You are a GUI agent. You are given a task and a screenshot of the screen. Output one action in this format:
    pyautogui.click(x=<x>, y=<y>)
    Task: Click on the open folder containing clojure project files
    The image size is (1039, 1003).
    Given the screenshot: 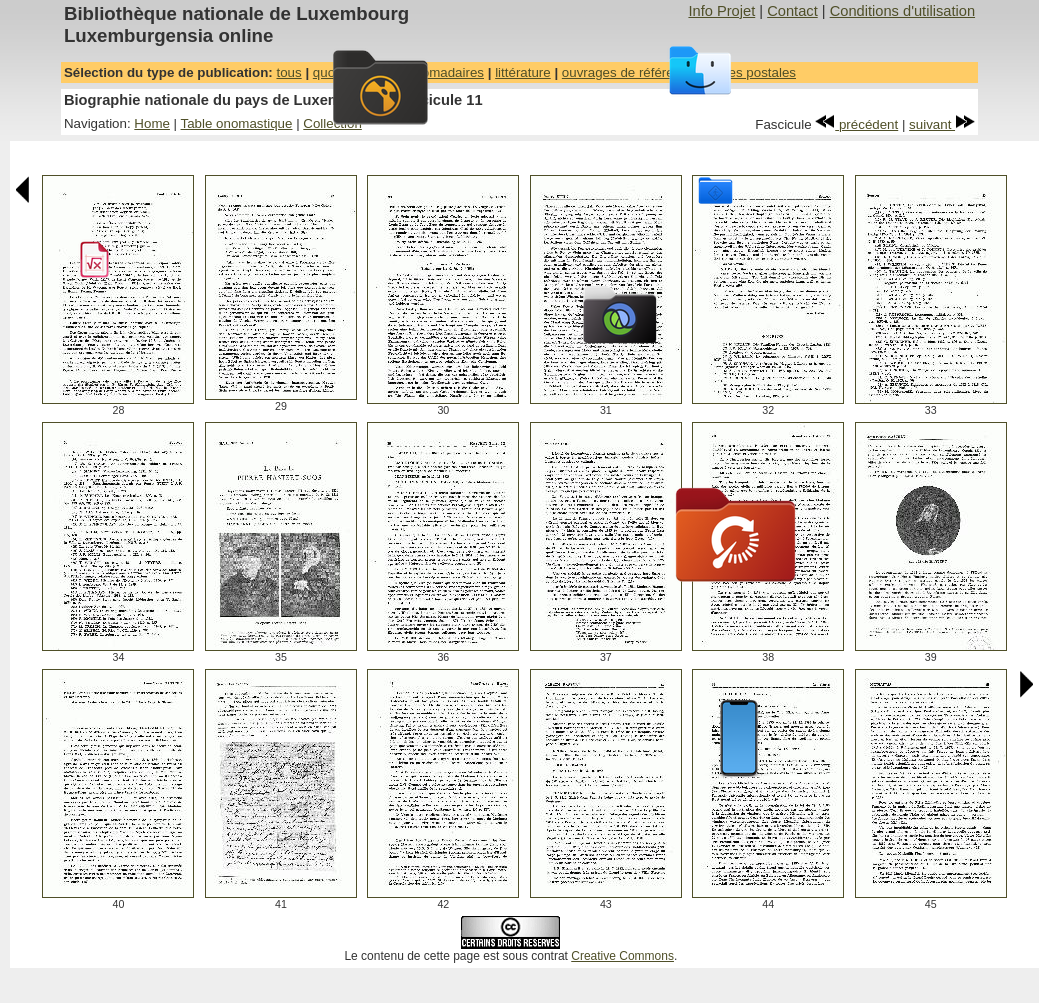 What is the action you would take?
    pyautogui.click(x=619, y=316)
    